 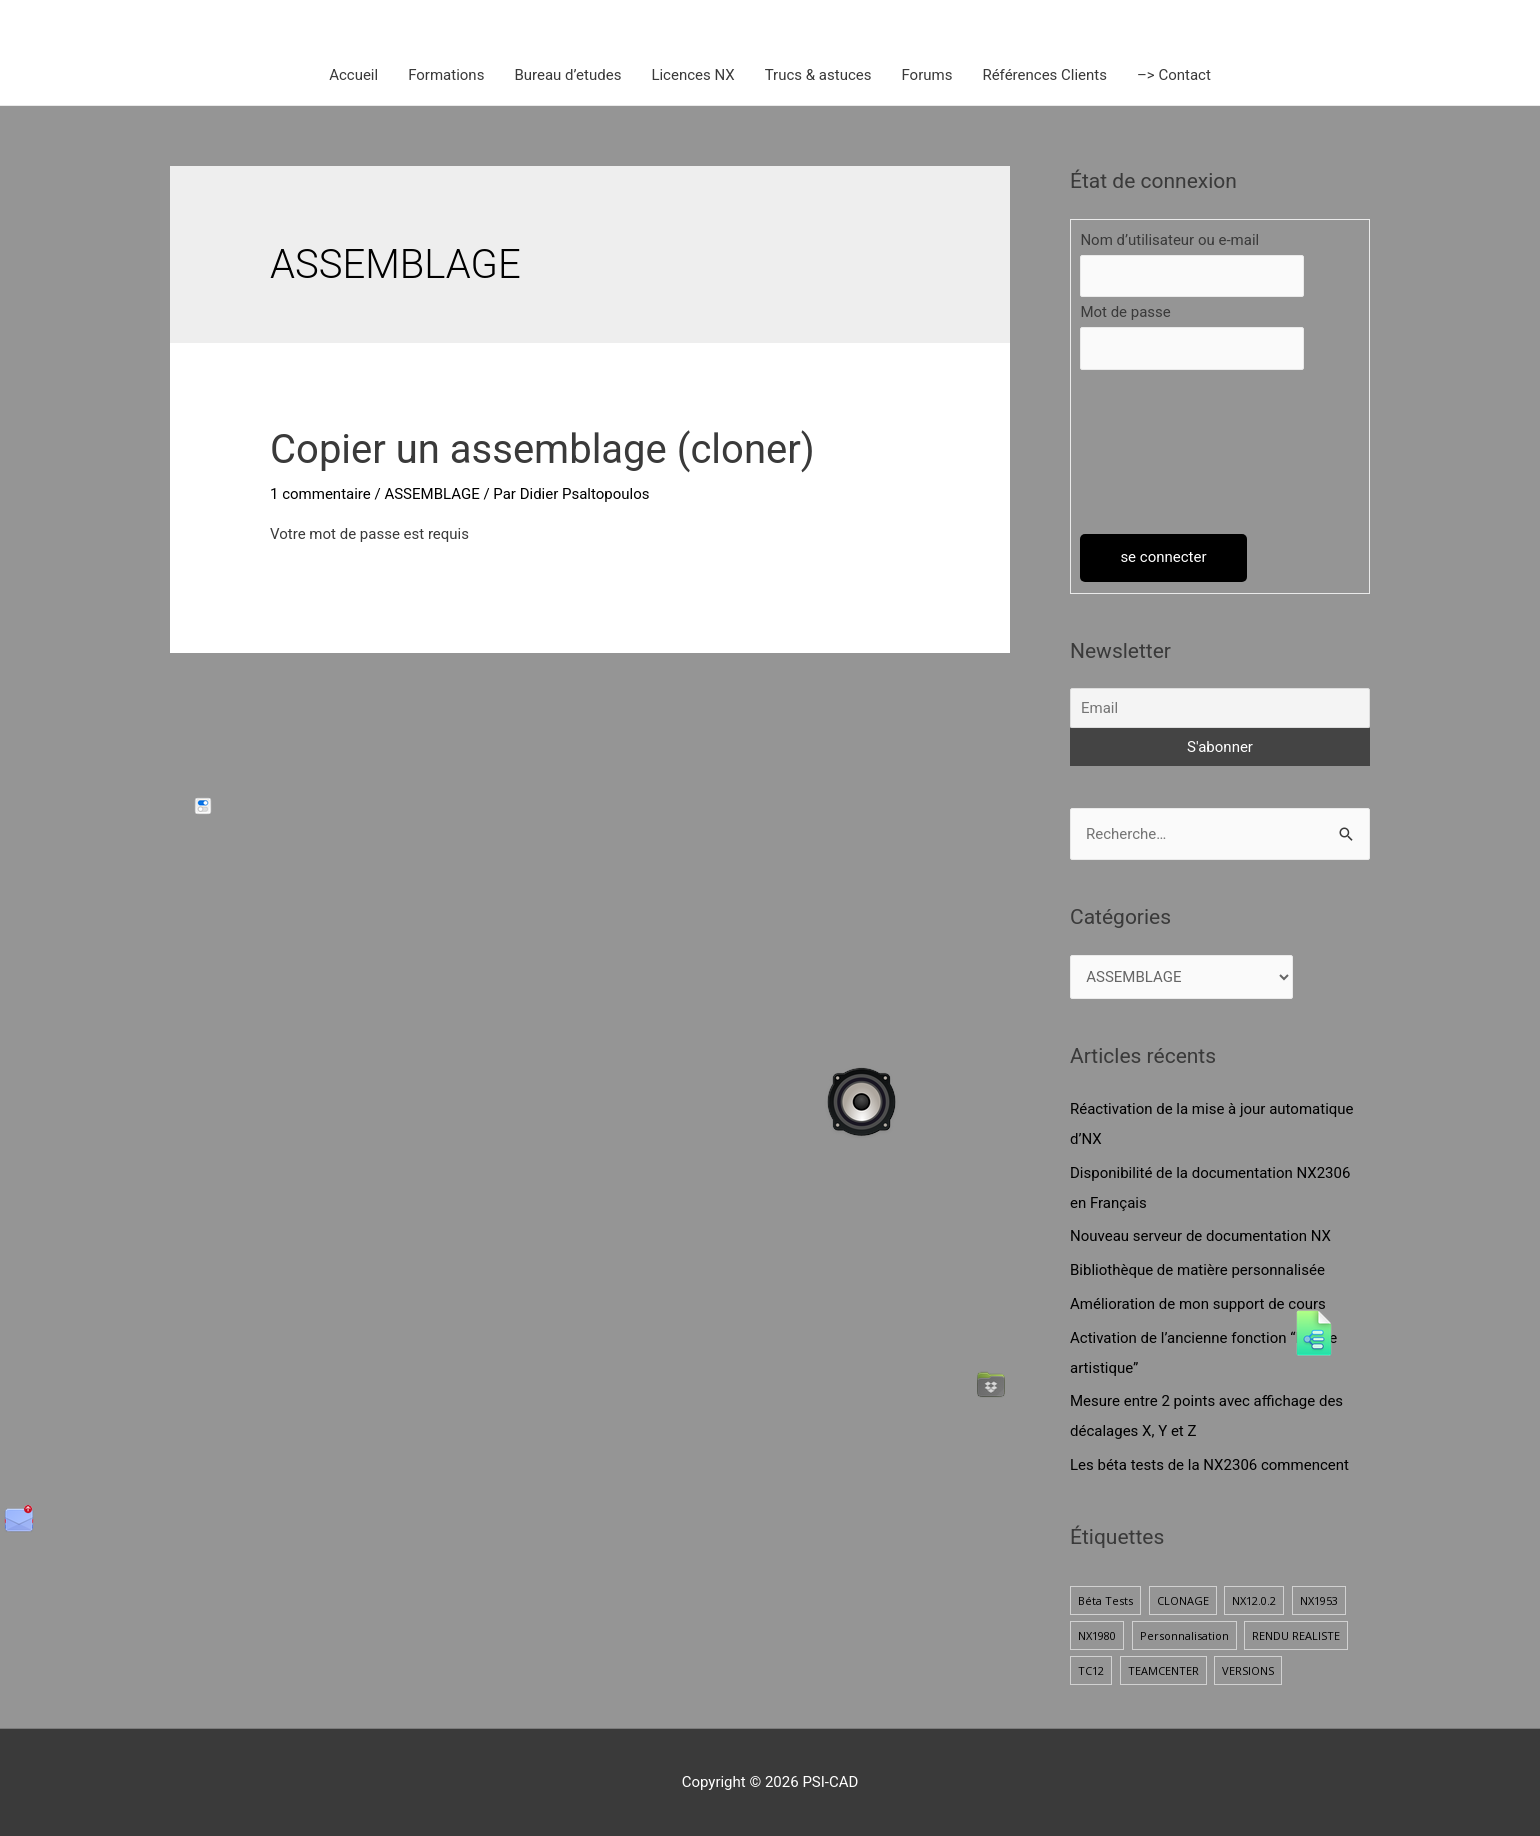 What do you see at coordinates (861, 1101) in the screenshot?
I see `adjust speaker or audio output volume` at bounding box center [861, 1101].